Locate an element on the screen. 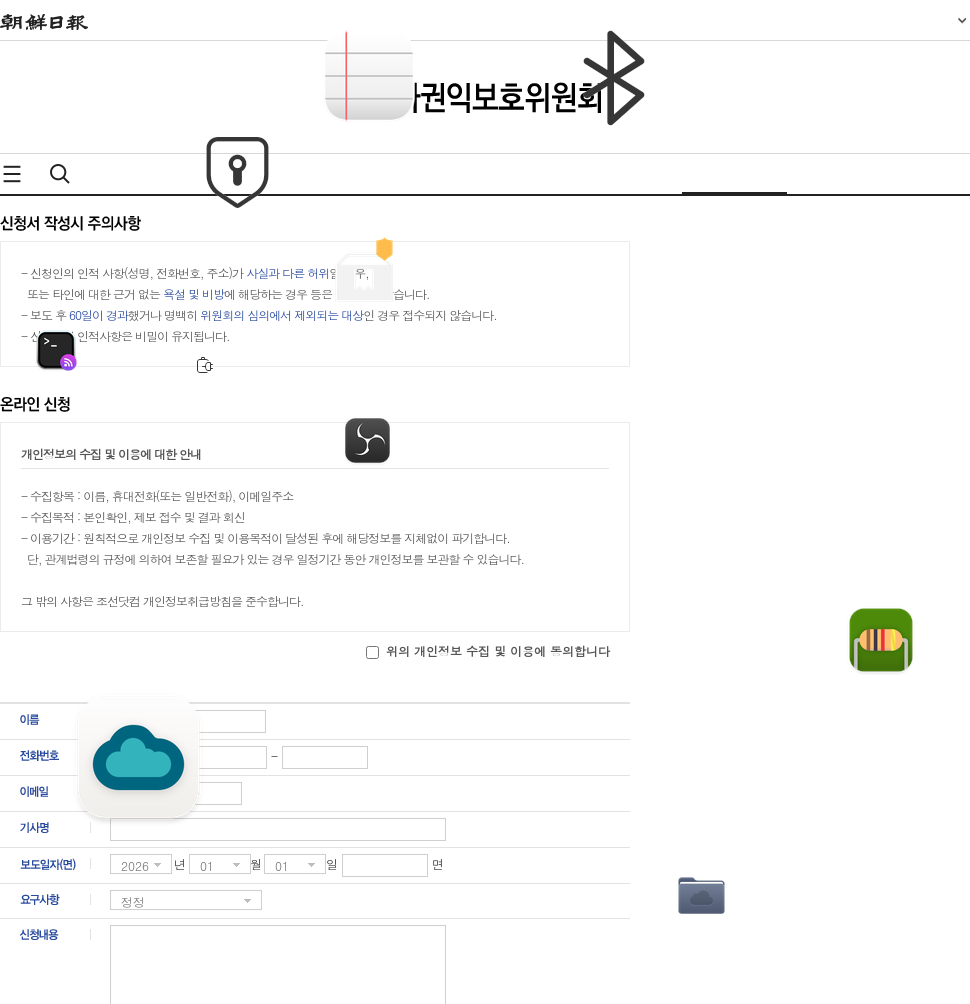 This screenshot has width=970, height=1004. access bluetooth settings is located at coordinates (614, 78).